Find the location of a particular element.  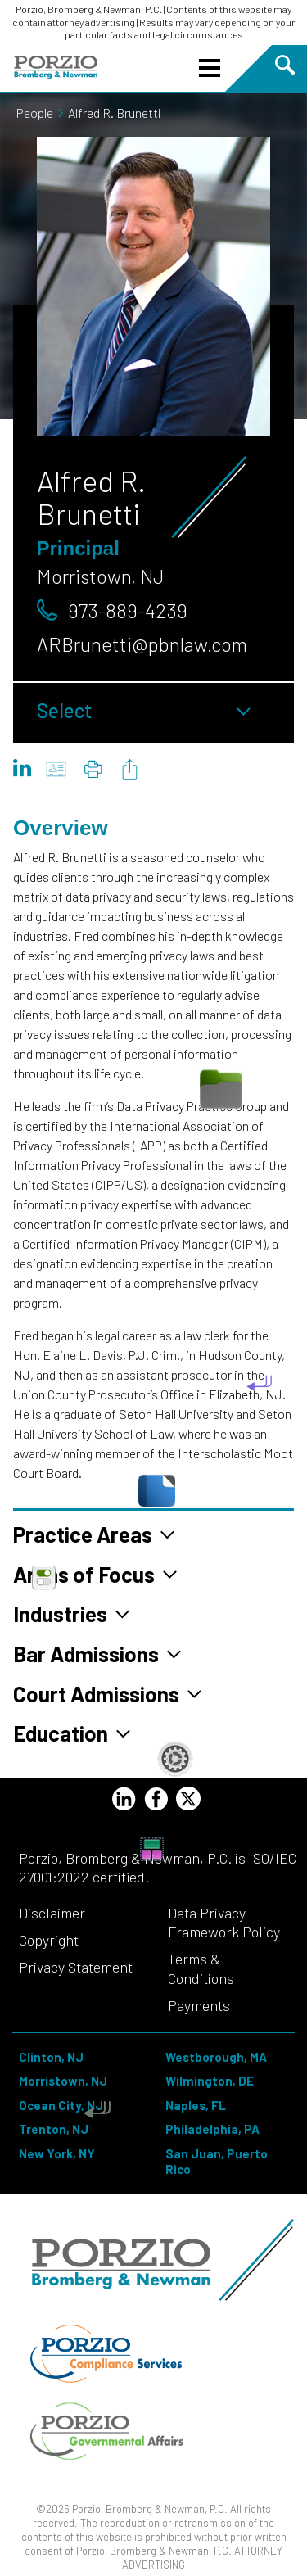

select all items in the current view is located at coordinates (151, 1849).